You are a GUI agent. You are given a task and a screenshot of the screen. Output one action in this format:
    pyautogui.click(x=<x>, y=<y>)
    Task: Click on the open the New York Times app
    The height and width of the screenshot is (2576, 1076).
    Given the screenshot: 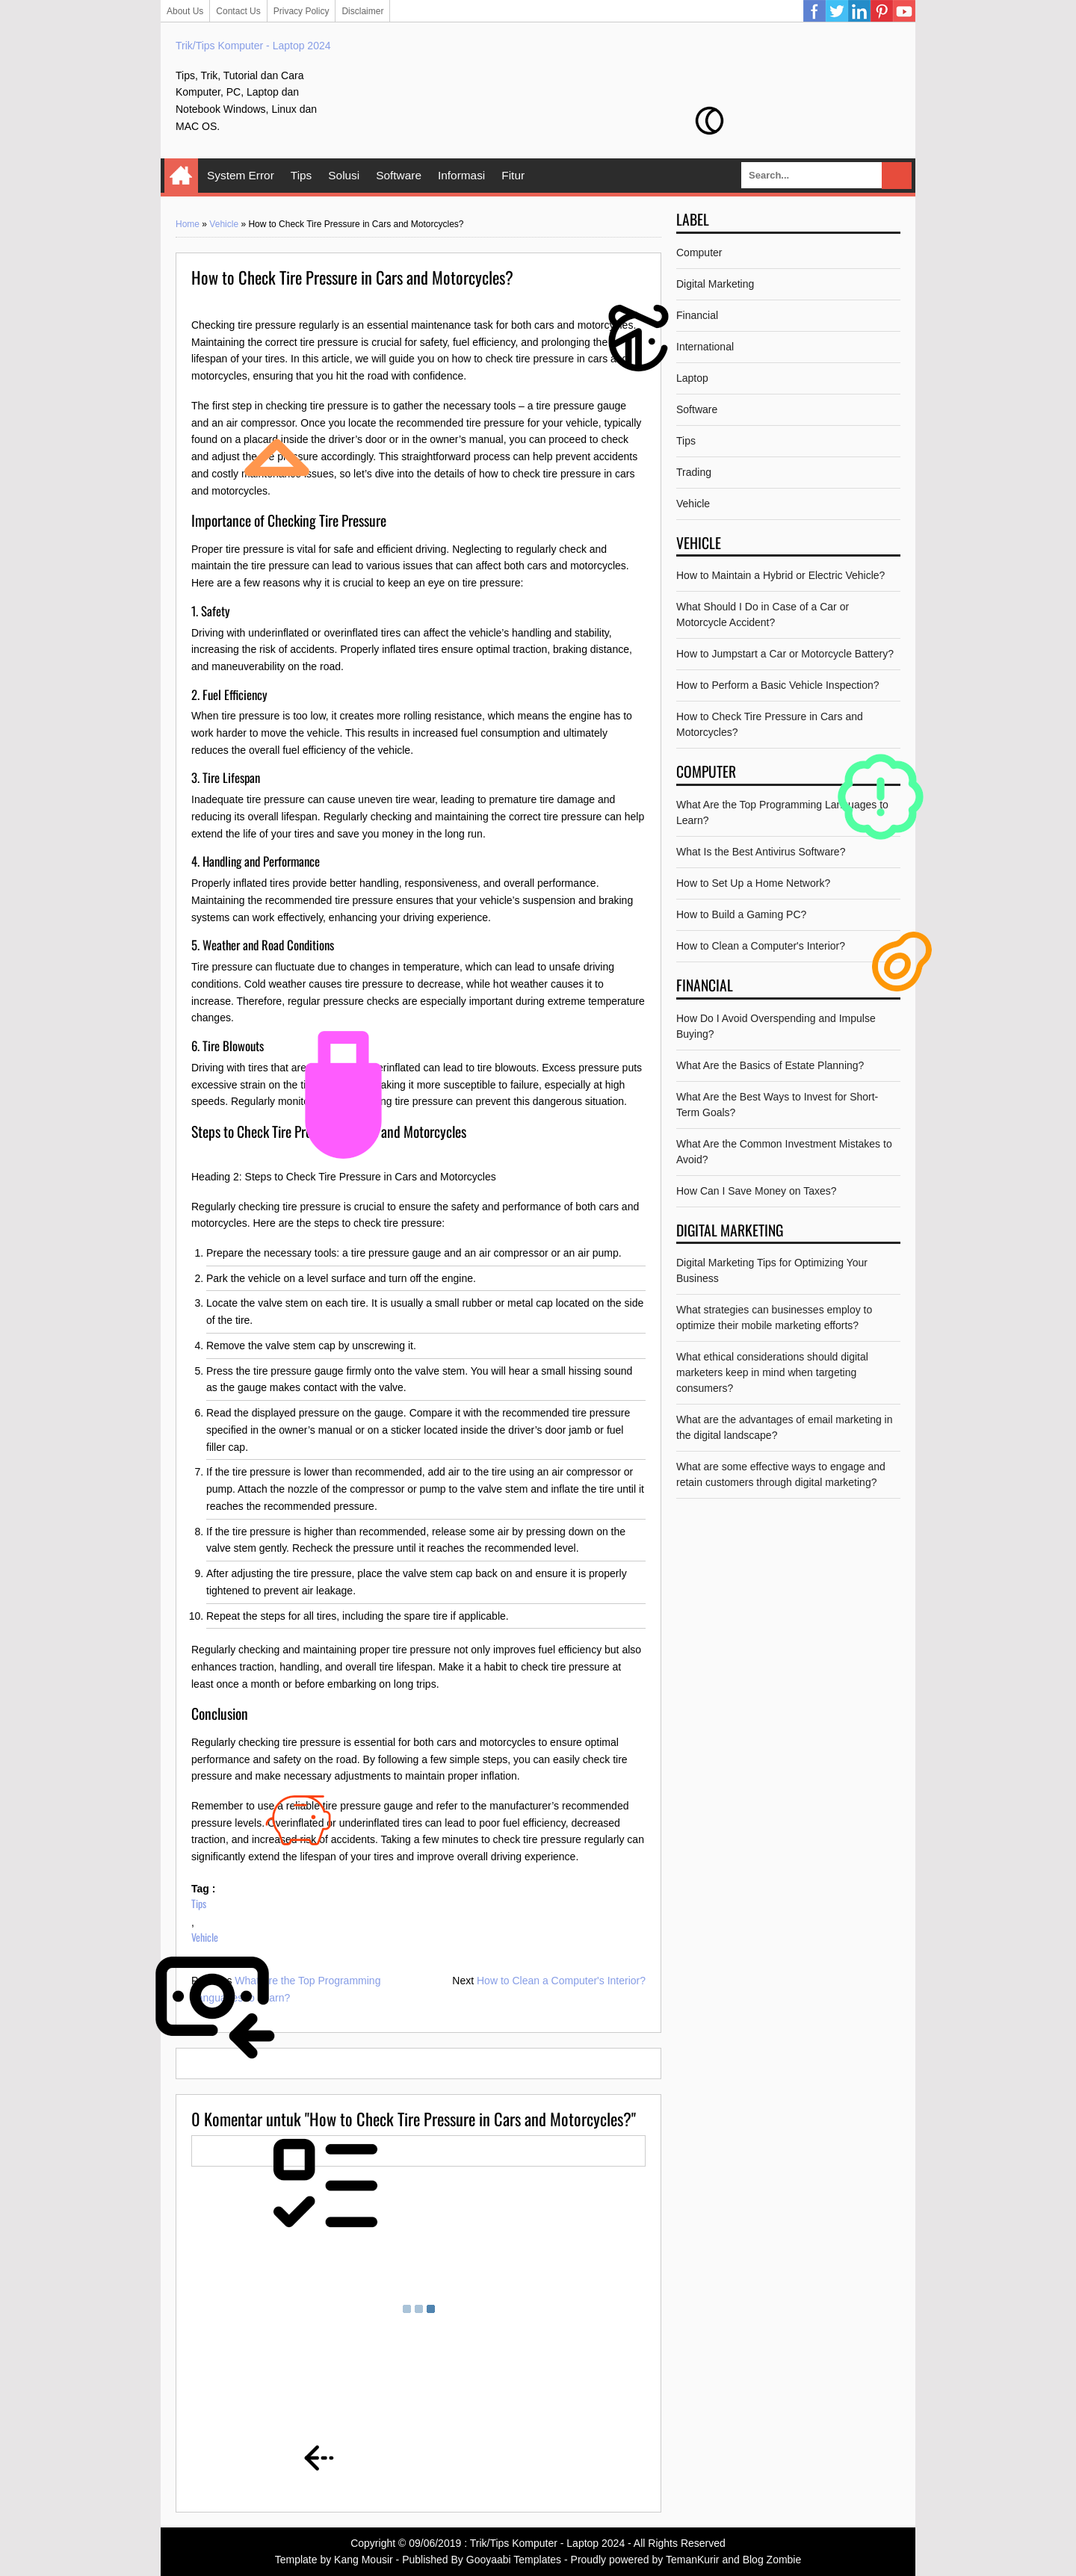 What is the action you would take?
    pyautogui.click(x=638, y=338)
    